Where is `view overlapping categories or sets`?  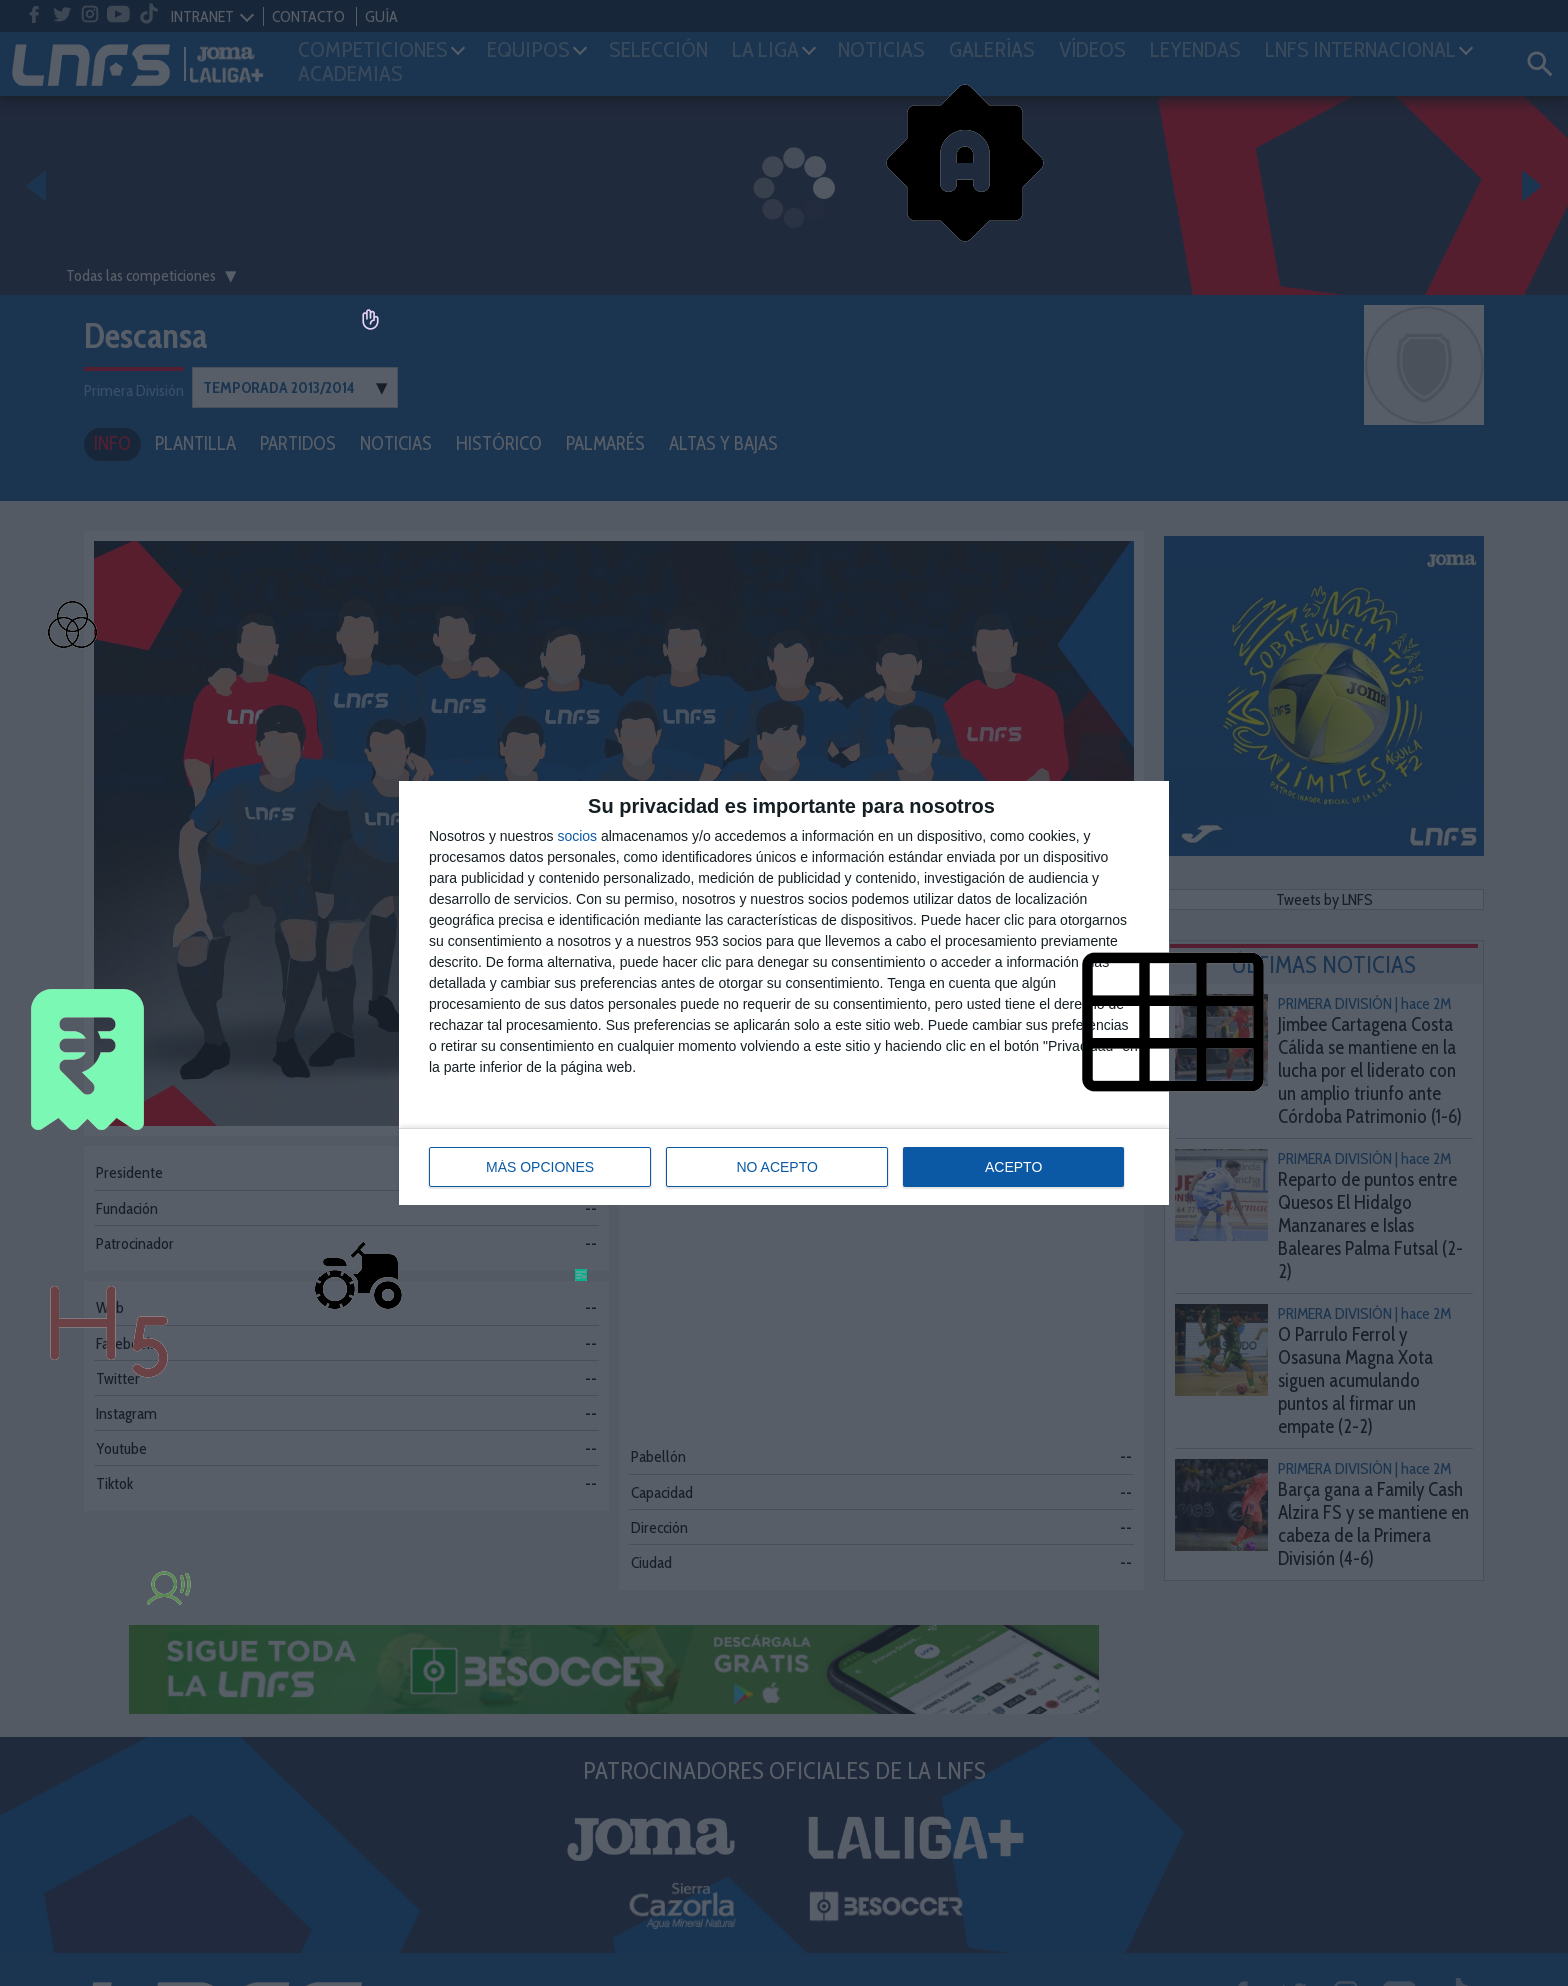 view overlapping categories or sets is located at coordinates (72, 625).